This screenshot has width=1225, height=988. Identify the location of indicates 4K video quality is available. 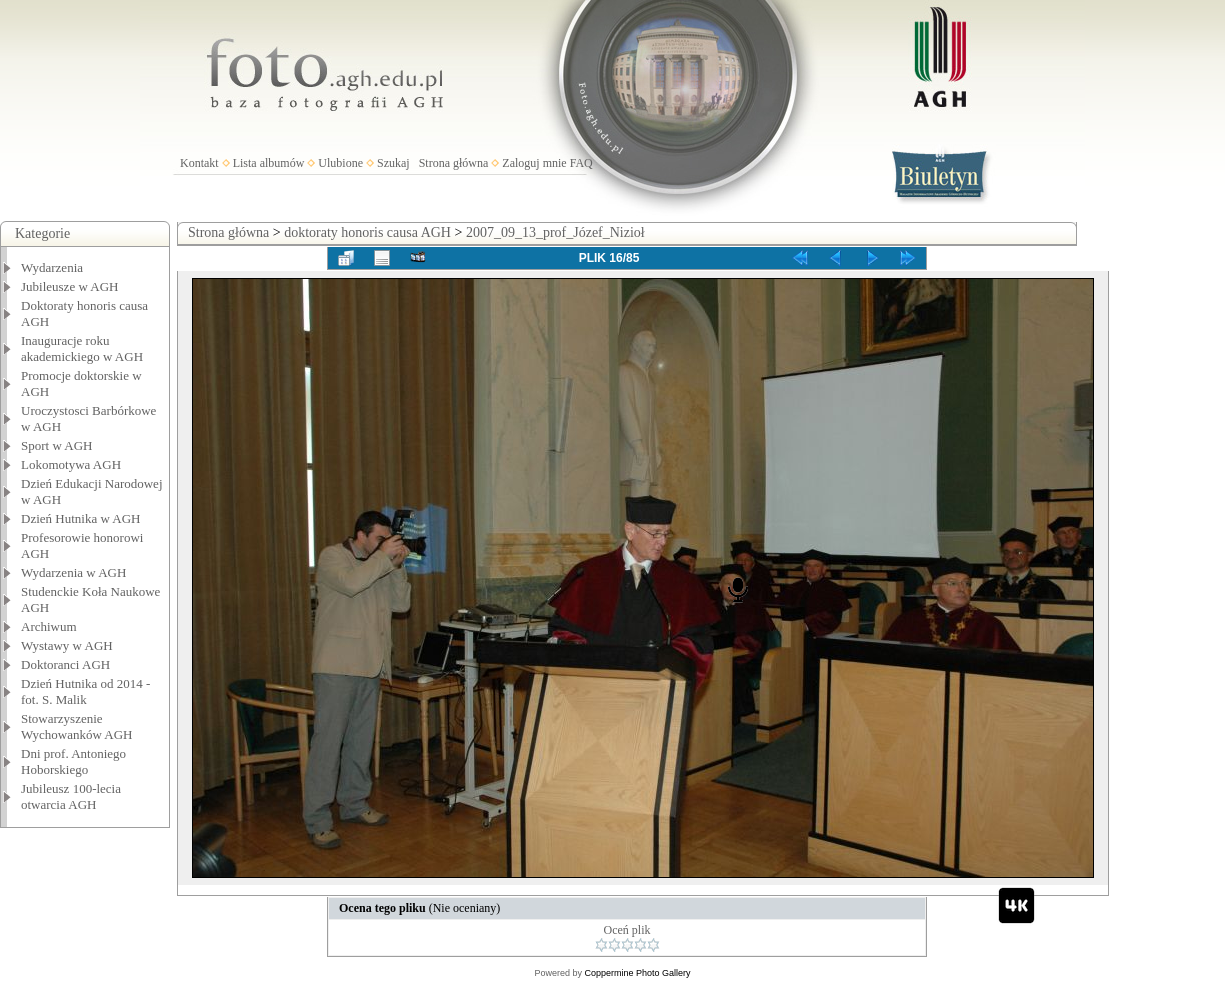
(1016, 905).